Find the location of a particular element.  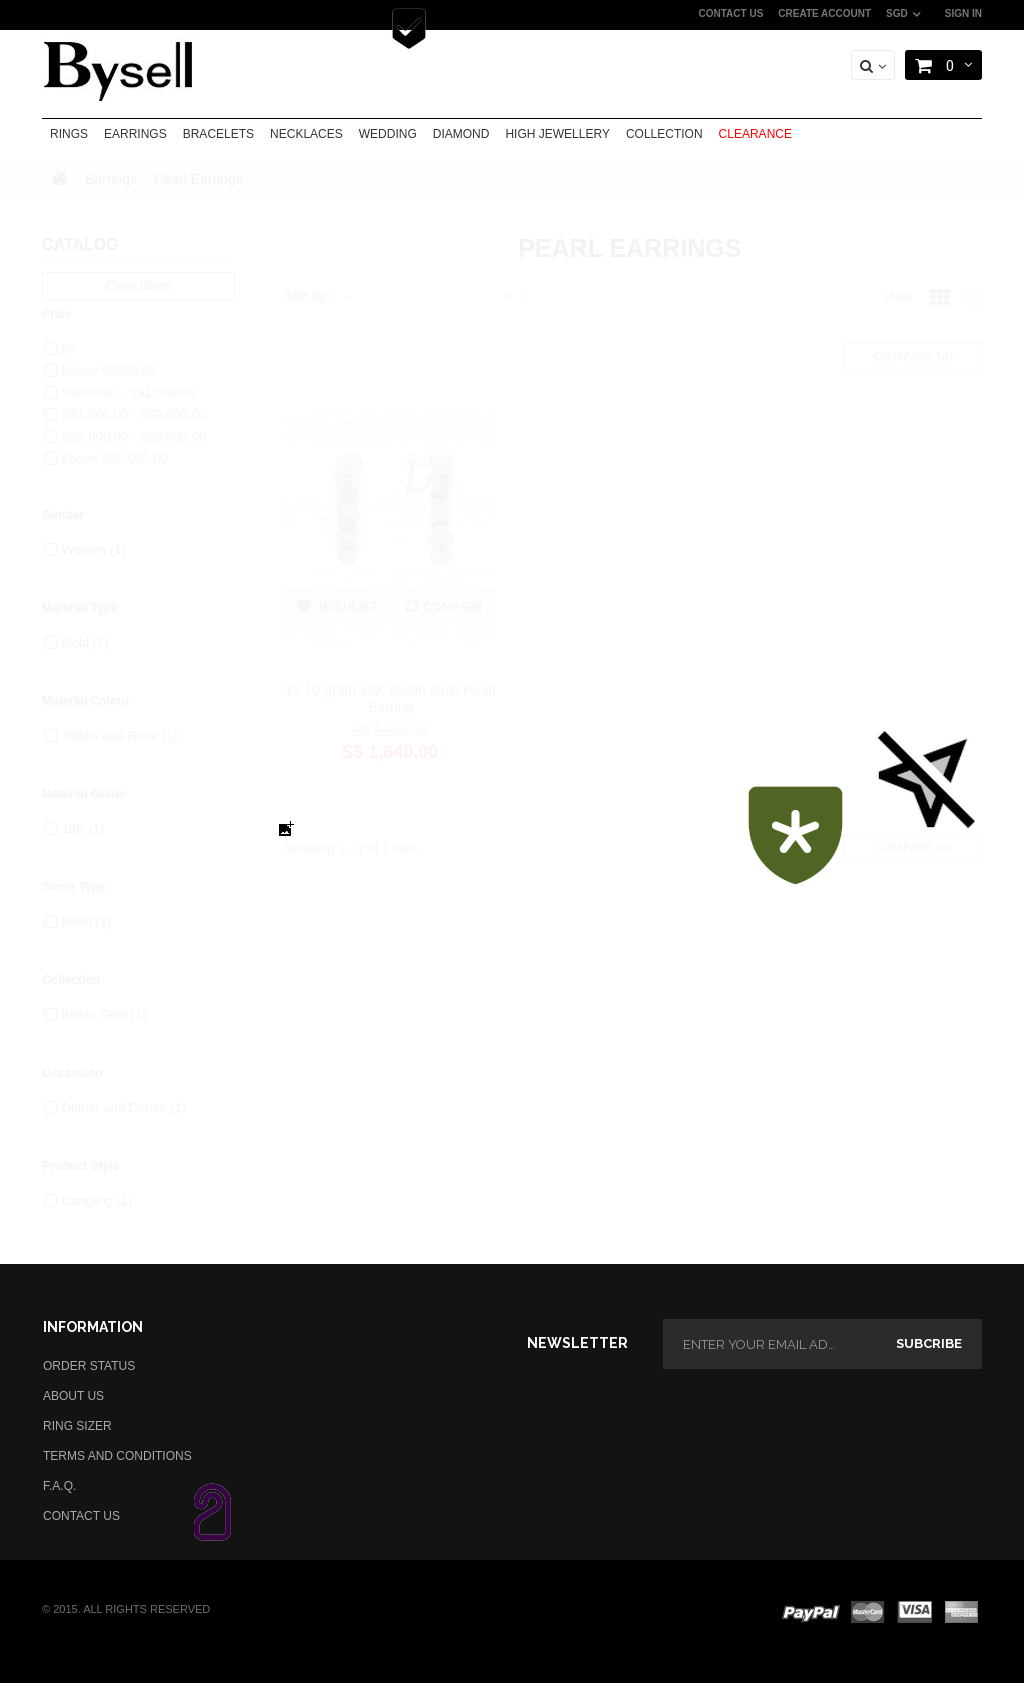

access hotel or accommodation services is located at coordinates (211, 1512).